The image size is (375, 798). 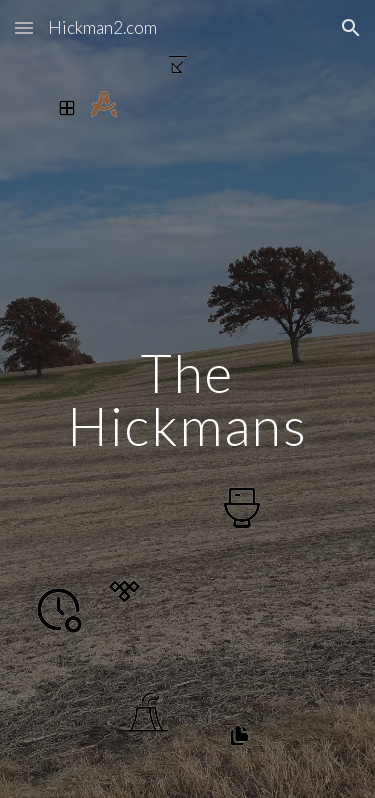 What do you see at coordinates (67, 108) in the screenshot?
I see `switch to grid view` at bounding box center [67, 108].